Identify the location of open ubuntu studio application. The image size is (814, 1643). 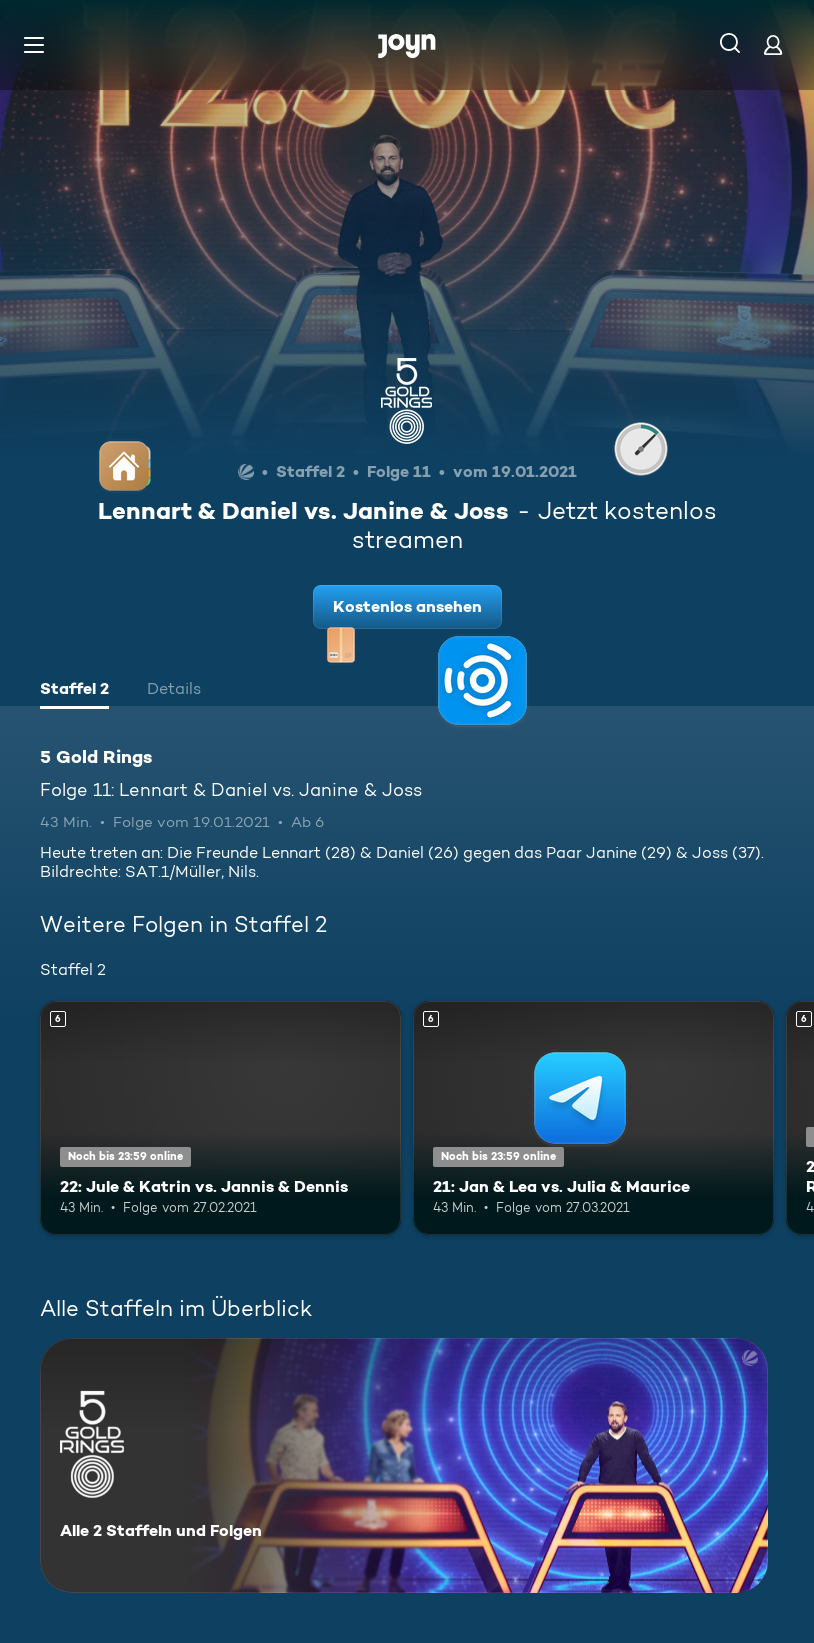
(482, 680).